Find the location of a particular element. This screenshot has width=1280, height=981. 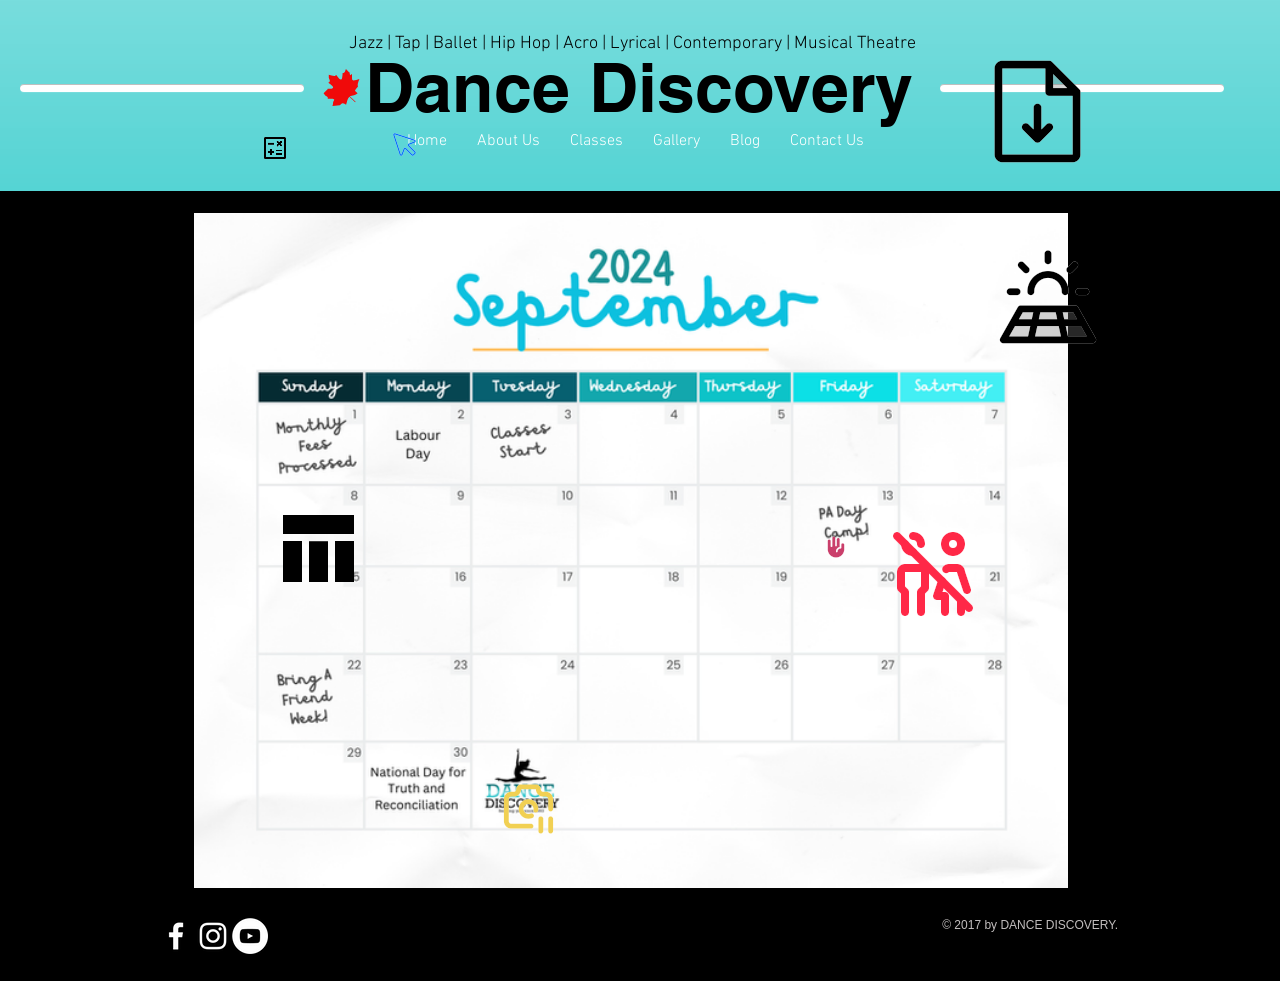

open calculator is located at coordinates (275, 148).